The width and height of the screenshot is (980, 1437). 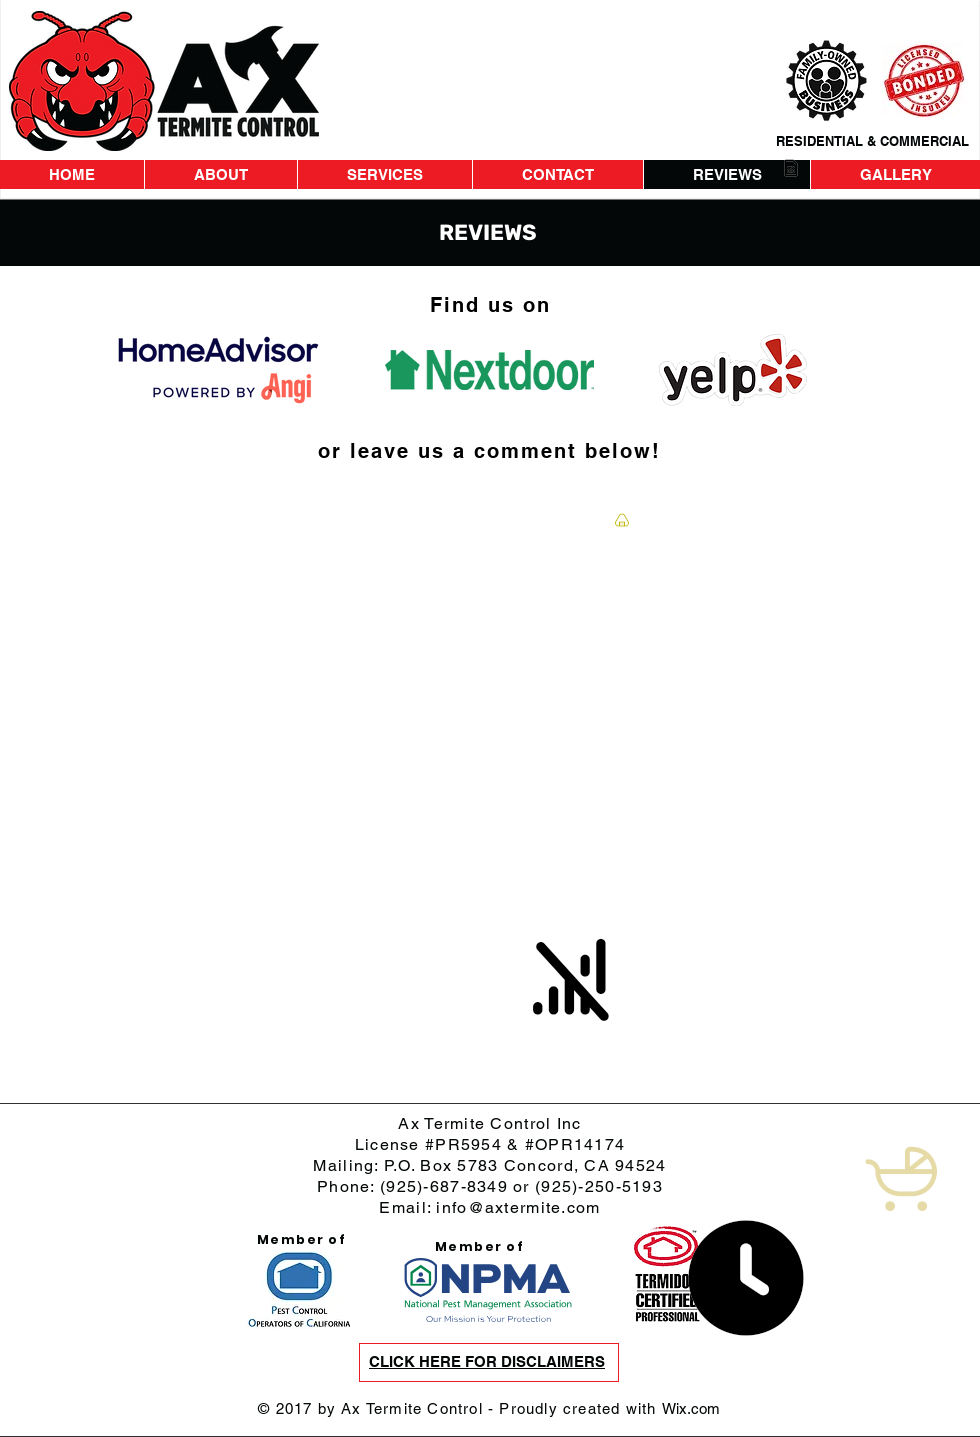 What do you see at coordinates (746, 1278) in the screenshot?
I see `view time or clock settings` at bounding box center [746, 1278].